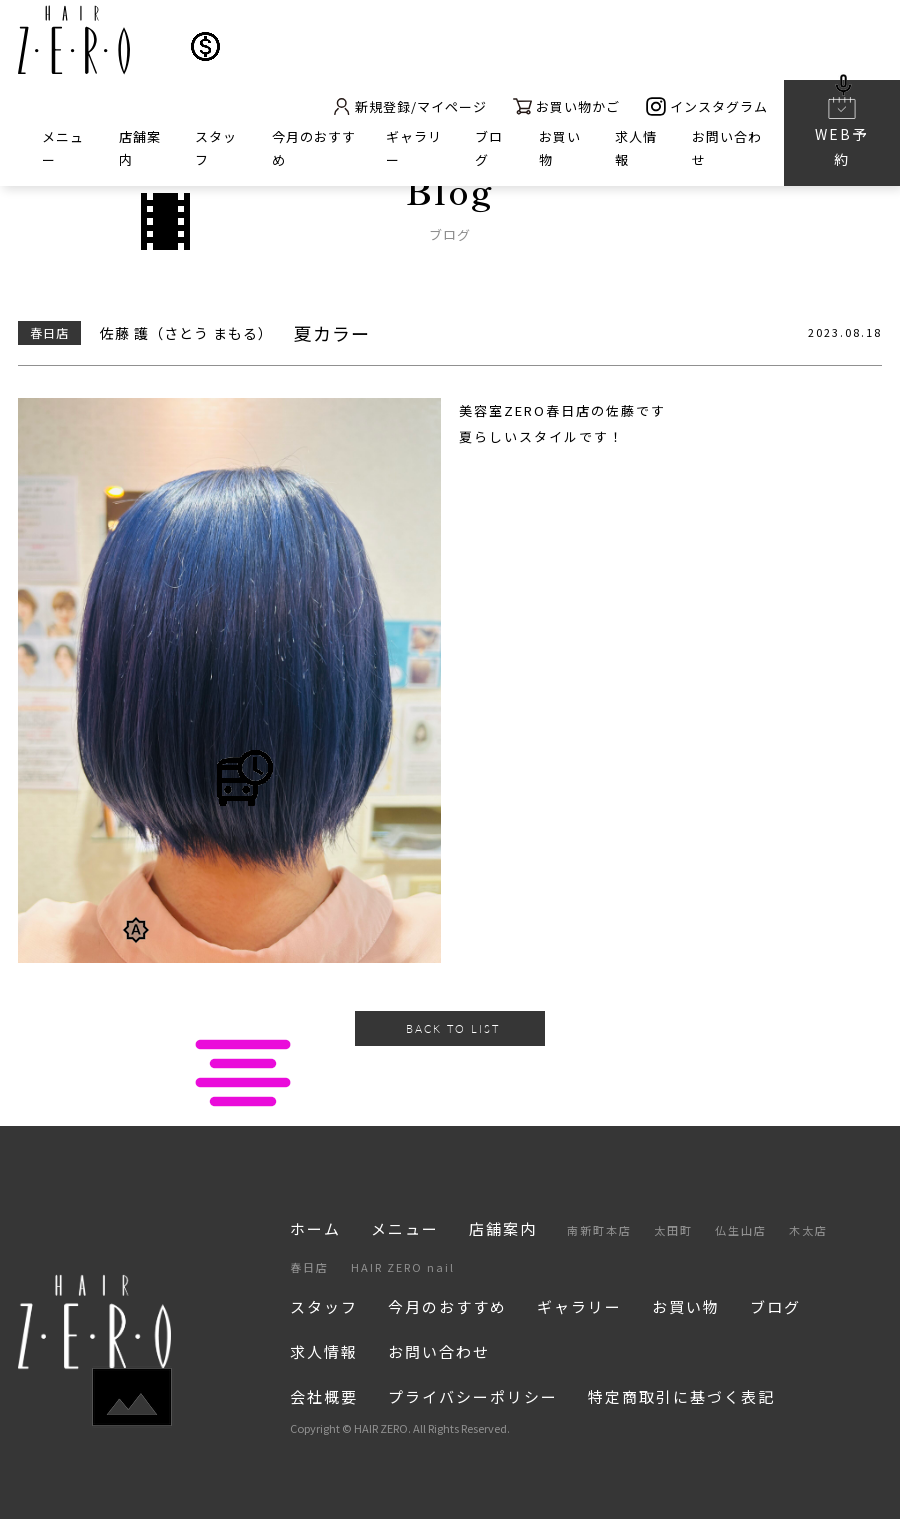  I want to click on tap to start voice input, so click(843, 85).